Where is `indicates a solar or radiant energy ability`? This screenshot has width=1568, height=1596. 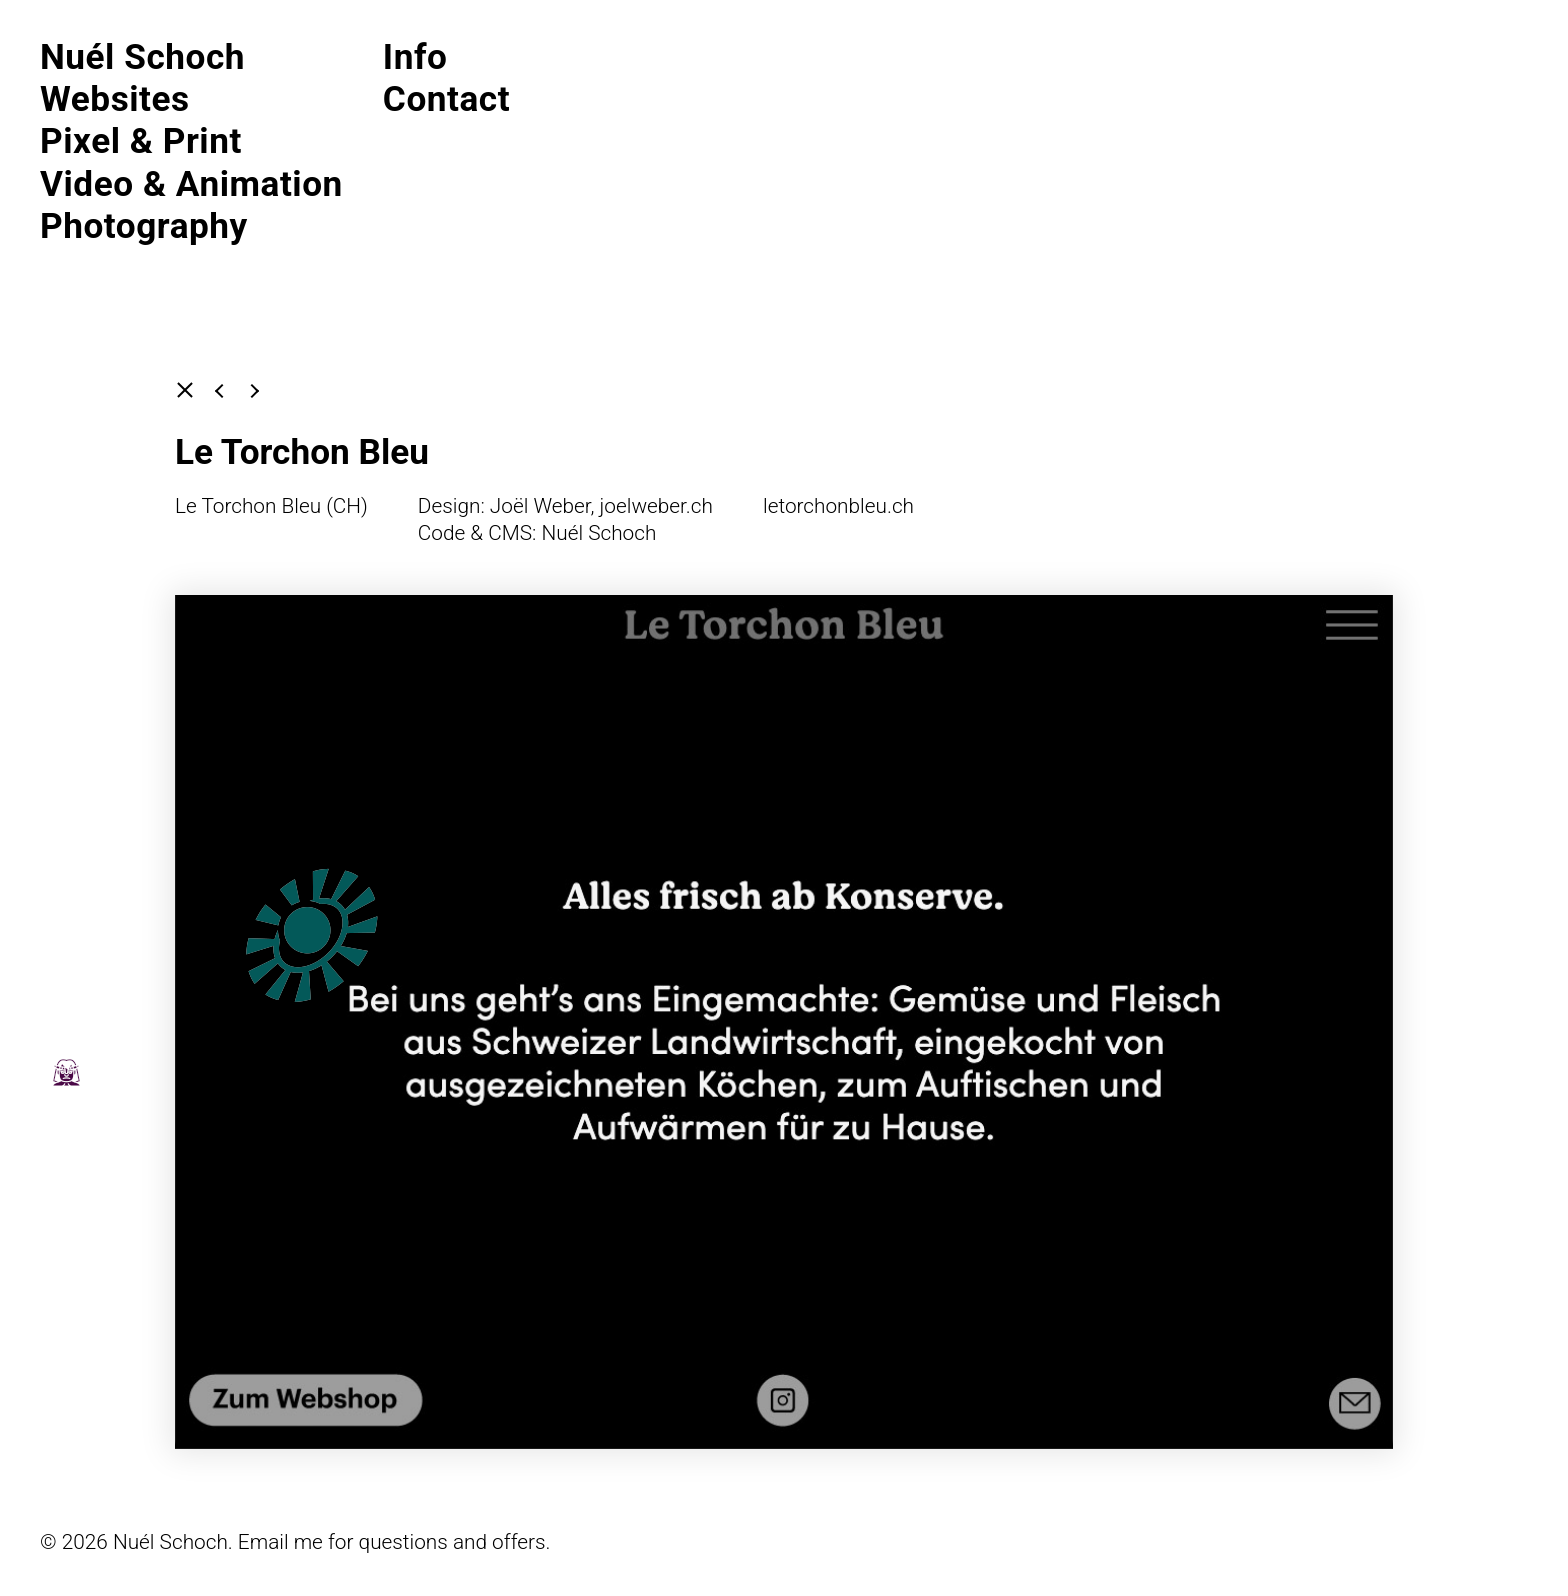
indicates a solar or radiant energy ability is located at coordinates (313, 935).